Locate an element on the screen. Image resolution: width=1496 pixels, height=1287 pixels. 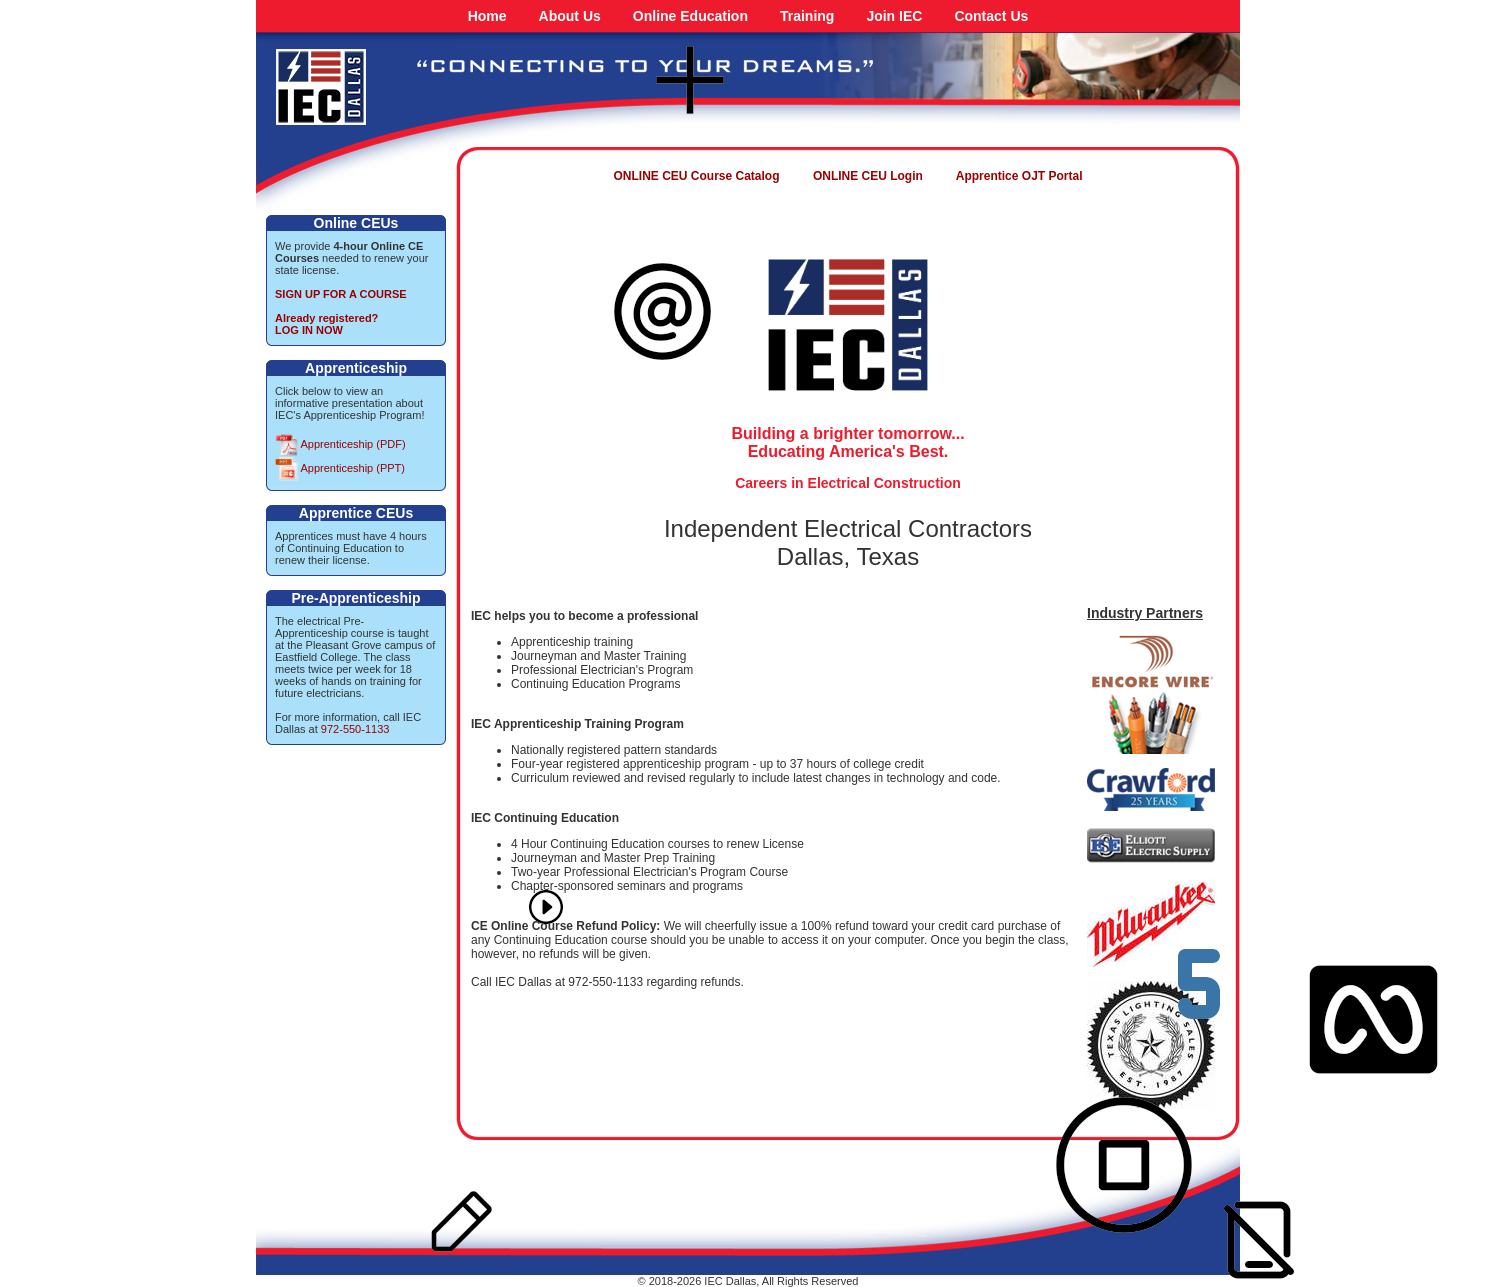
add a new item is located at coordinates (690, 80).